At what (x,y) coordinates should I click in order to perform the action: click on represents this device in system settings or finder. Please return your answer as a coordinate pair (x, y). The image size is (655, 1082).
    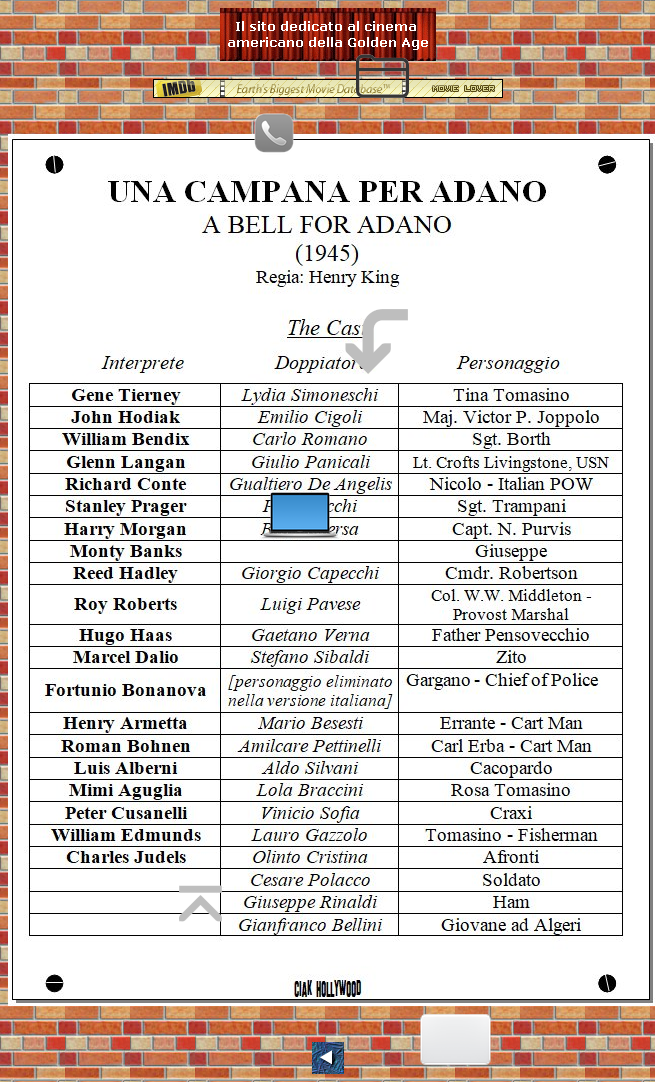
    Looking at the image, I should click on (300, 509).